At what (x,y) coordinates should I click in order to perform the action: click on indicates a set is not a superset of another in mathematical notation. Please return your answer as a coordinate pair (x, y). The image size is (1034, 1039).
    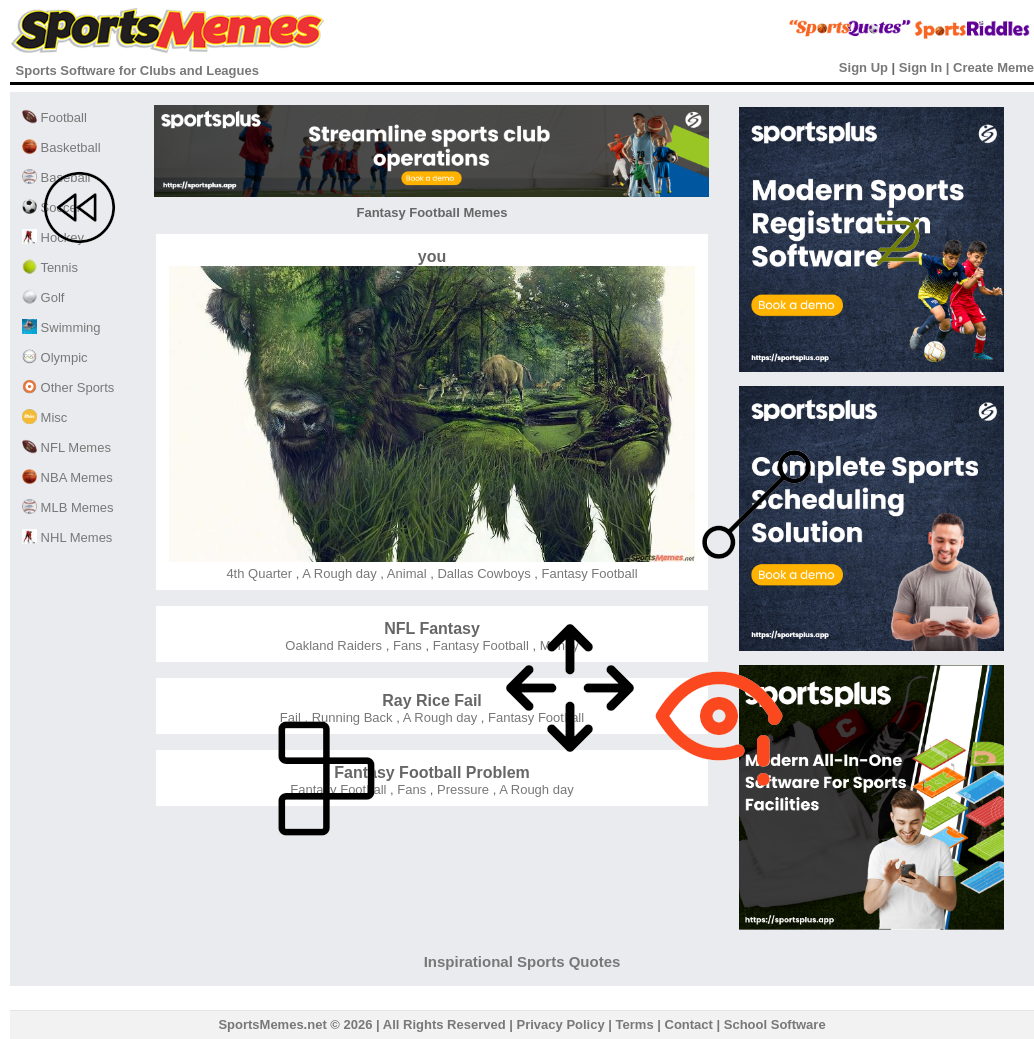
    Looking at the image, I should click on (898, 242).